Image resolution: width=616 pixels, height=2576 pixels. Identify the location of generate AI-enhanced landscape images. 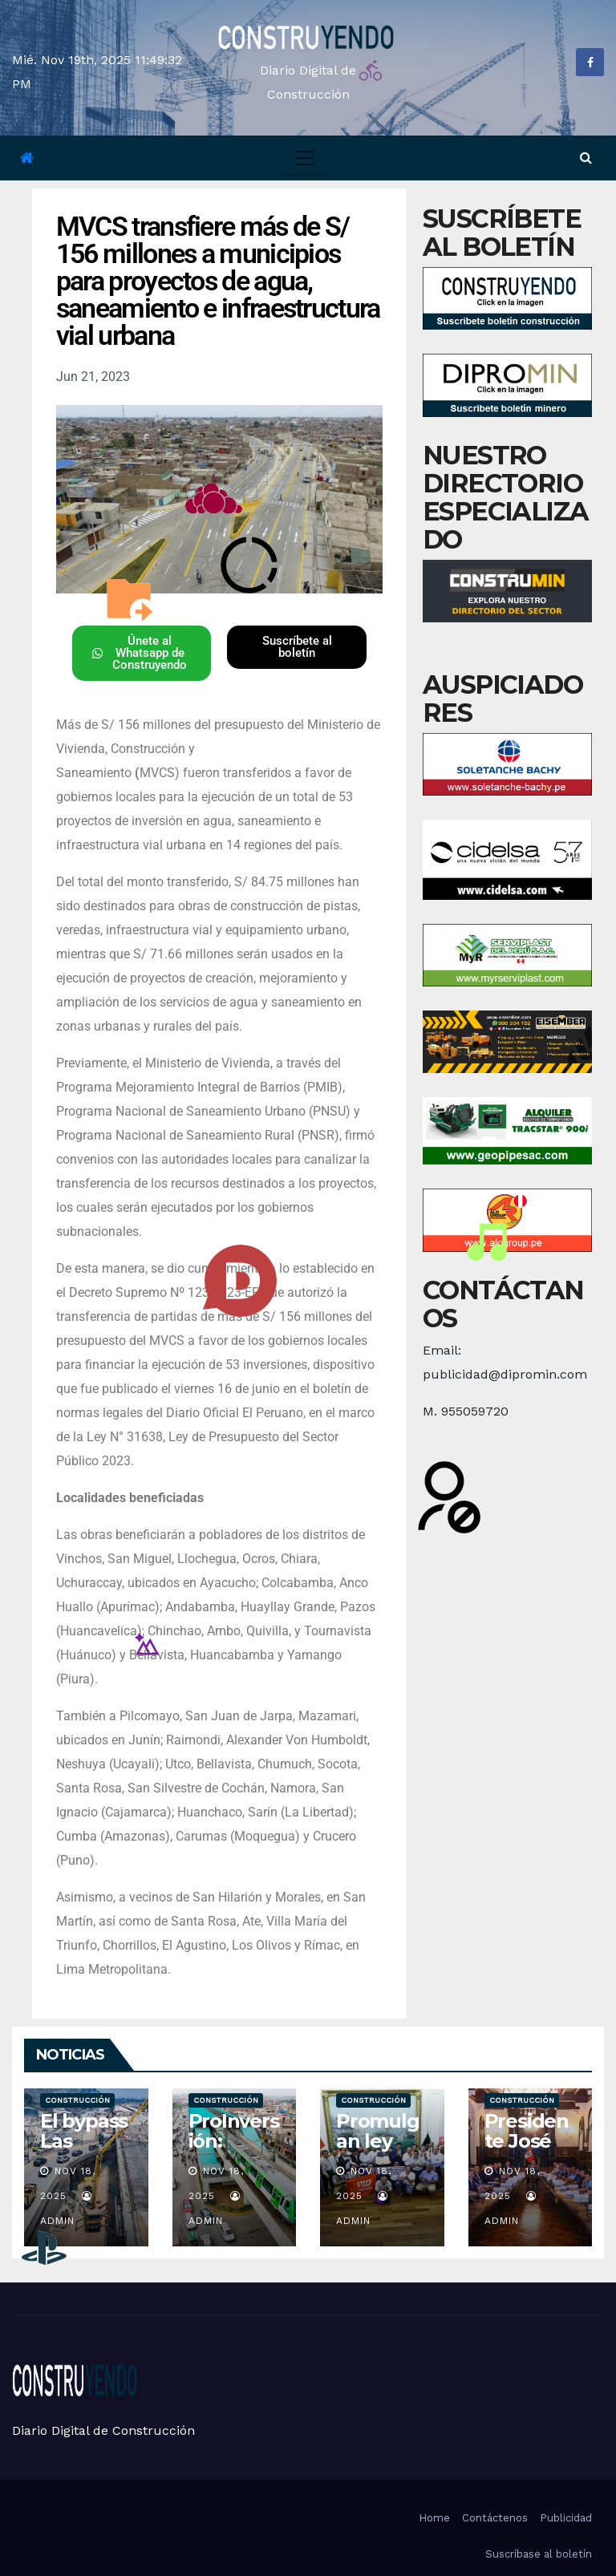
(147, 1645).